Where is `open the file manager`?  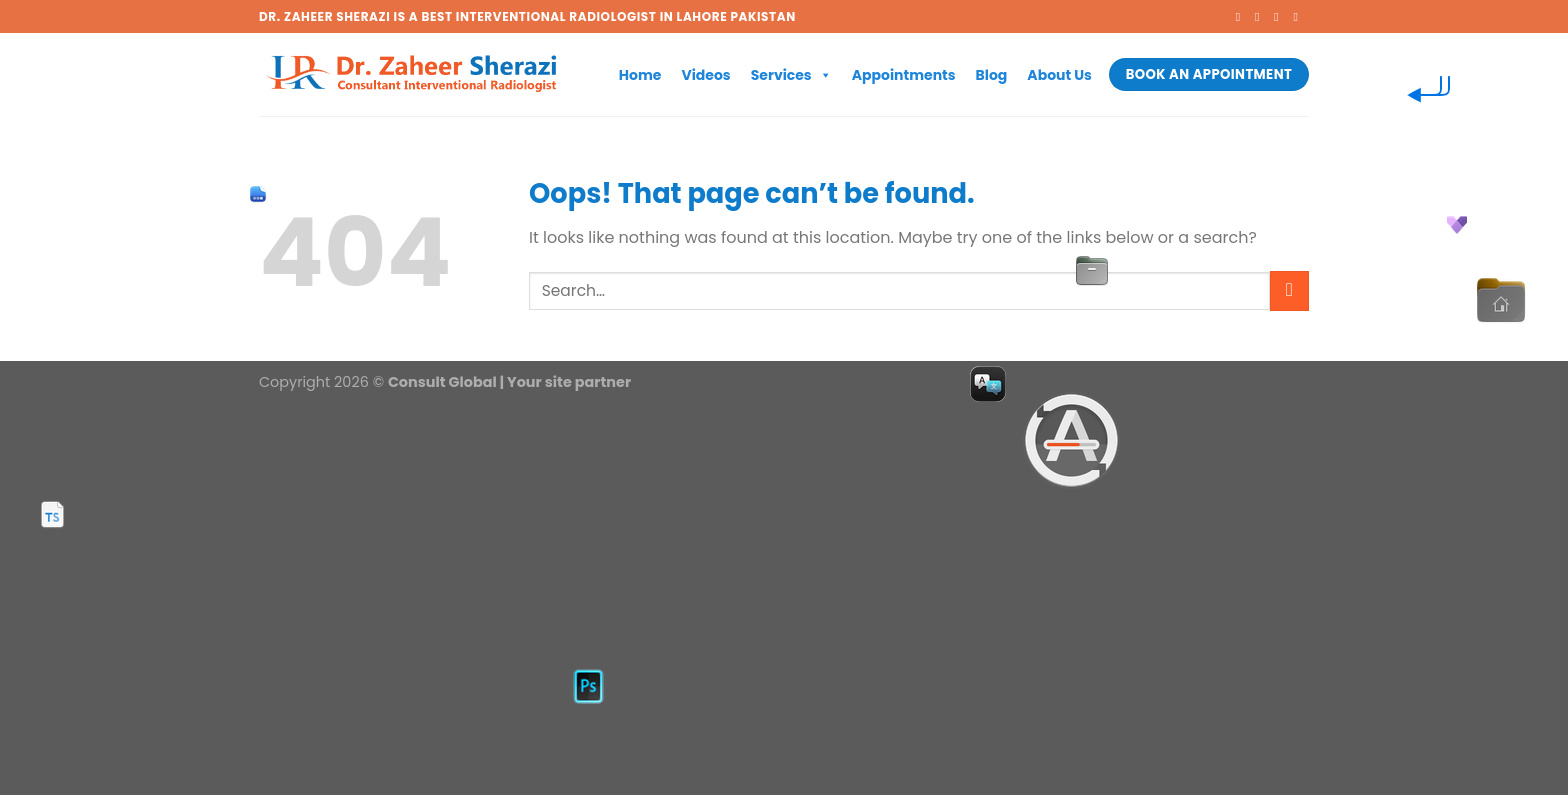
open the file manager is located at coordinates (1092, 270).